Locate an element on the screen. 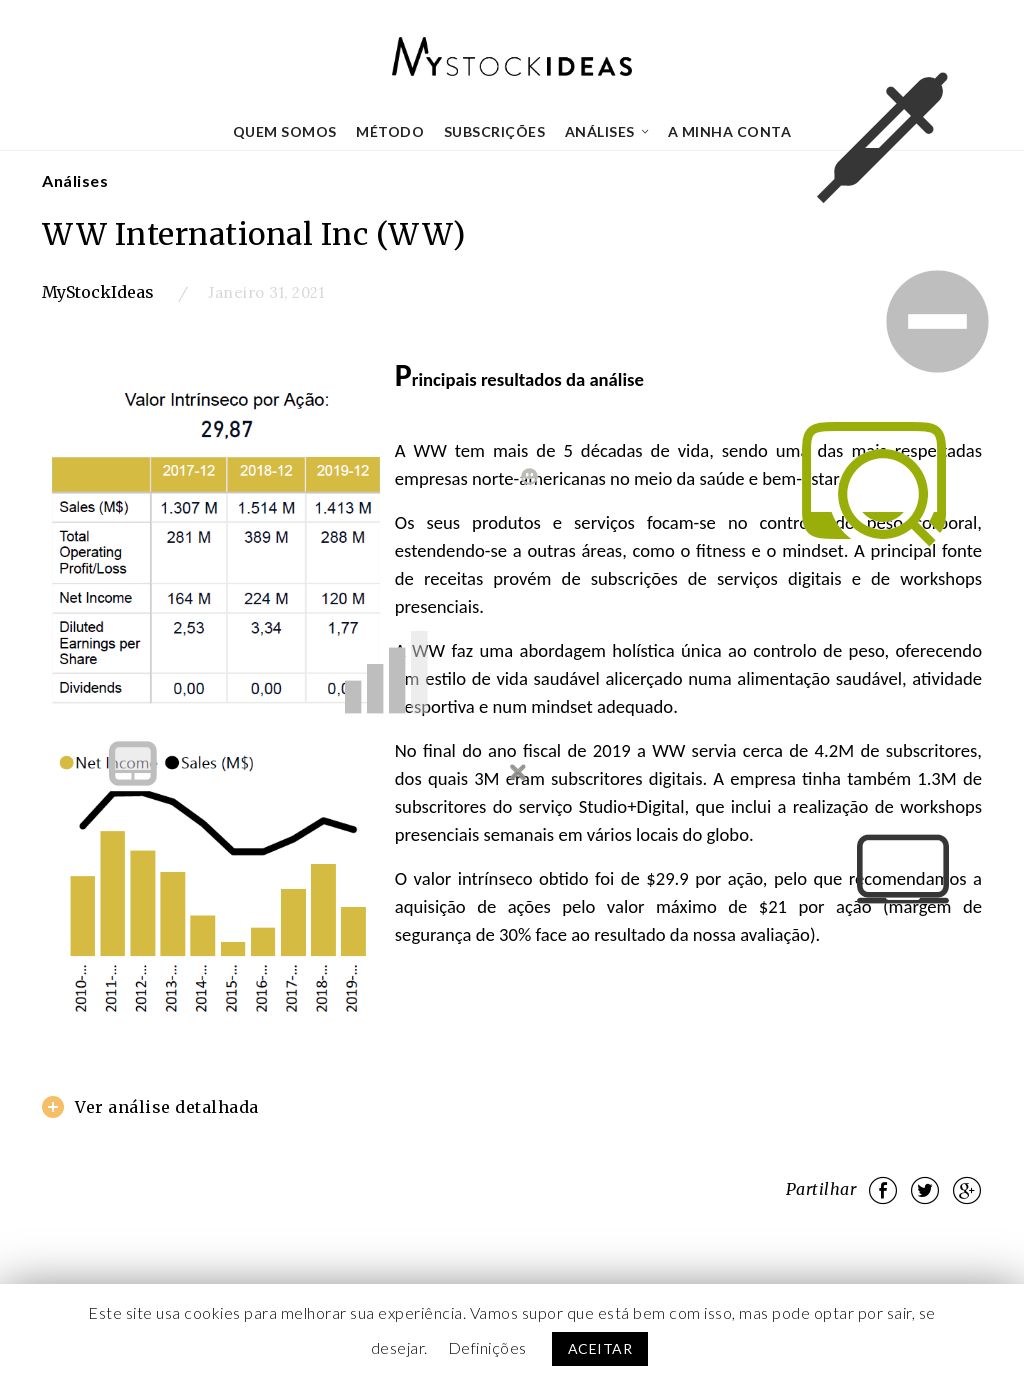 The width and height of the screenshot is (1024, 1384). open image viewer application is located at coordinates (874, 476).